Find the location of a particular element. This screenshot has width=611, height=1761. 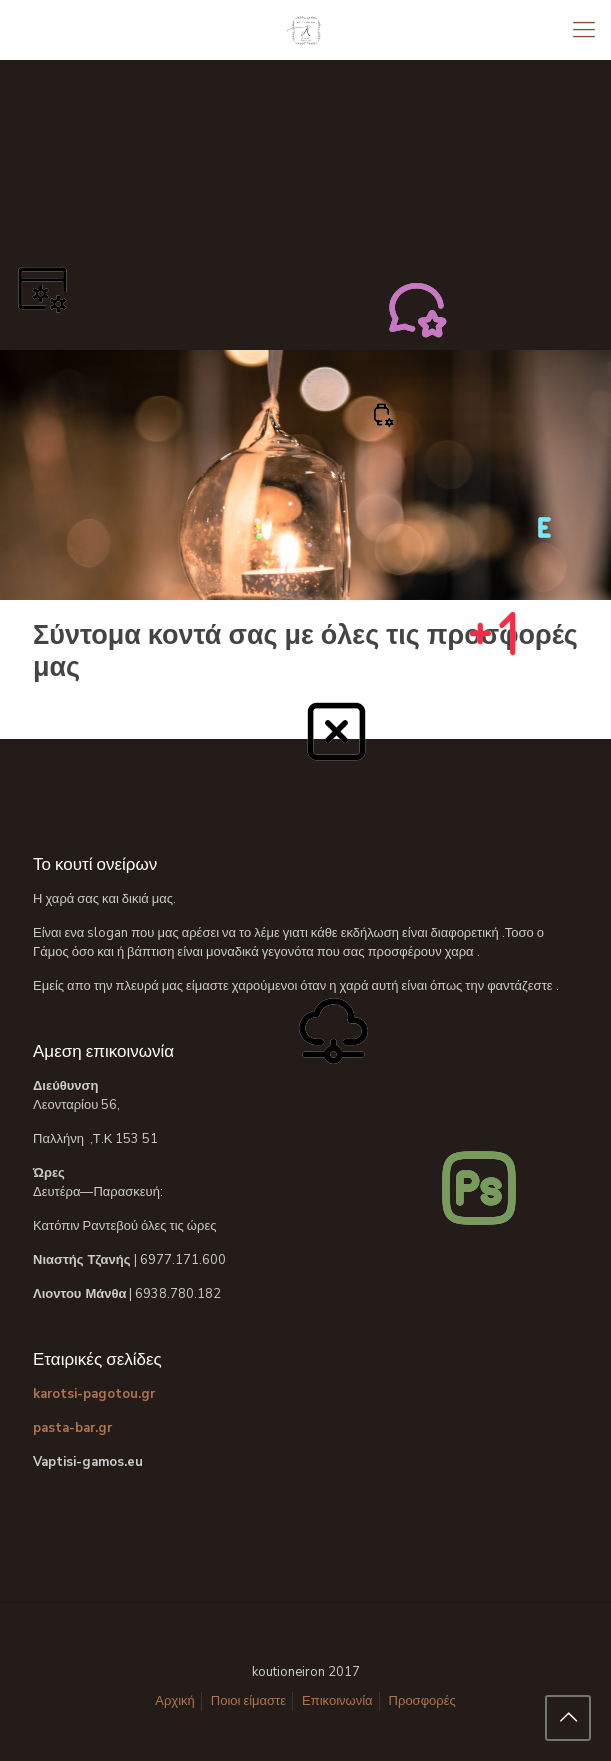

access cloud network settings is located at coordinates (333, 1029).